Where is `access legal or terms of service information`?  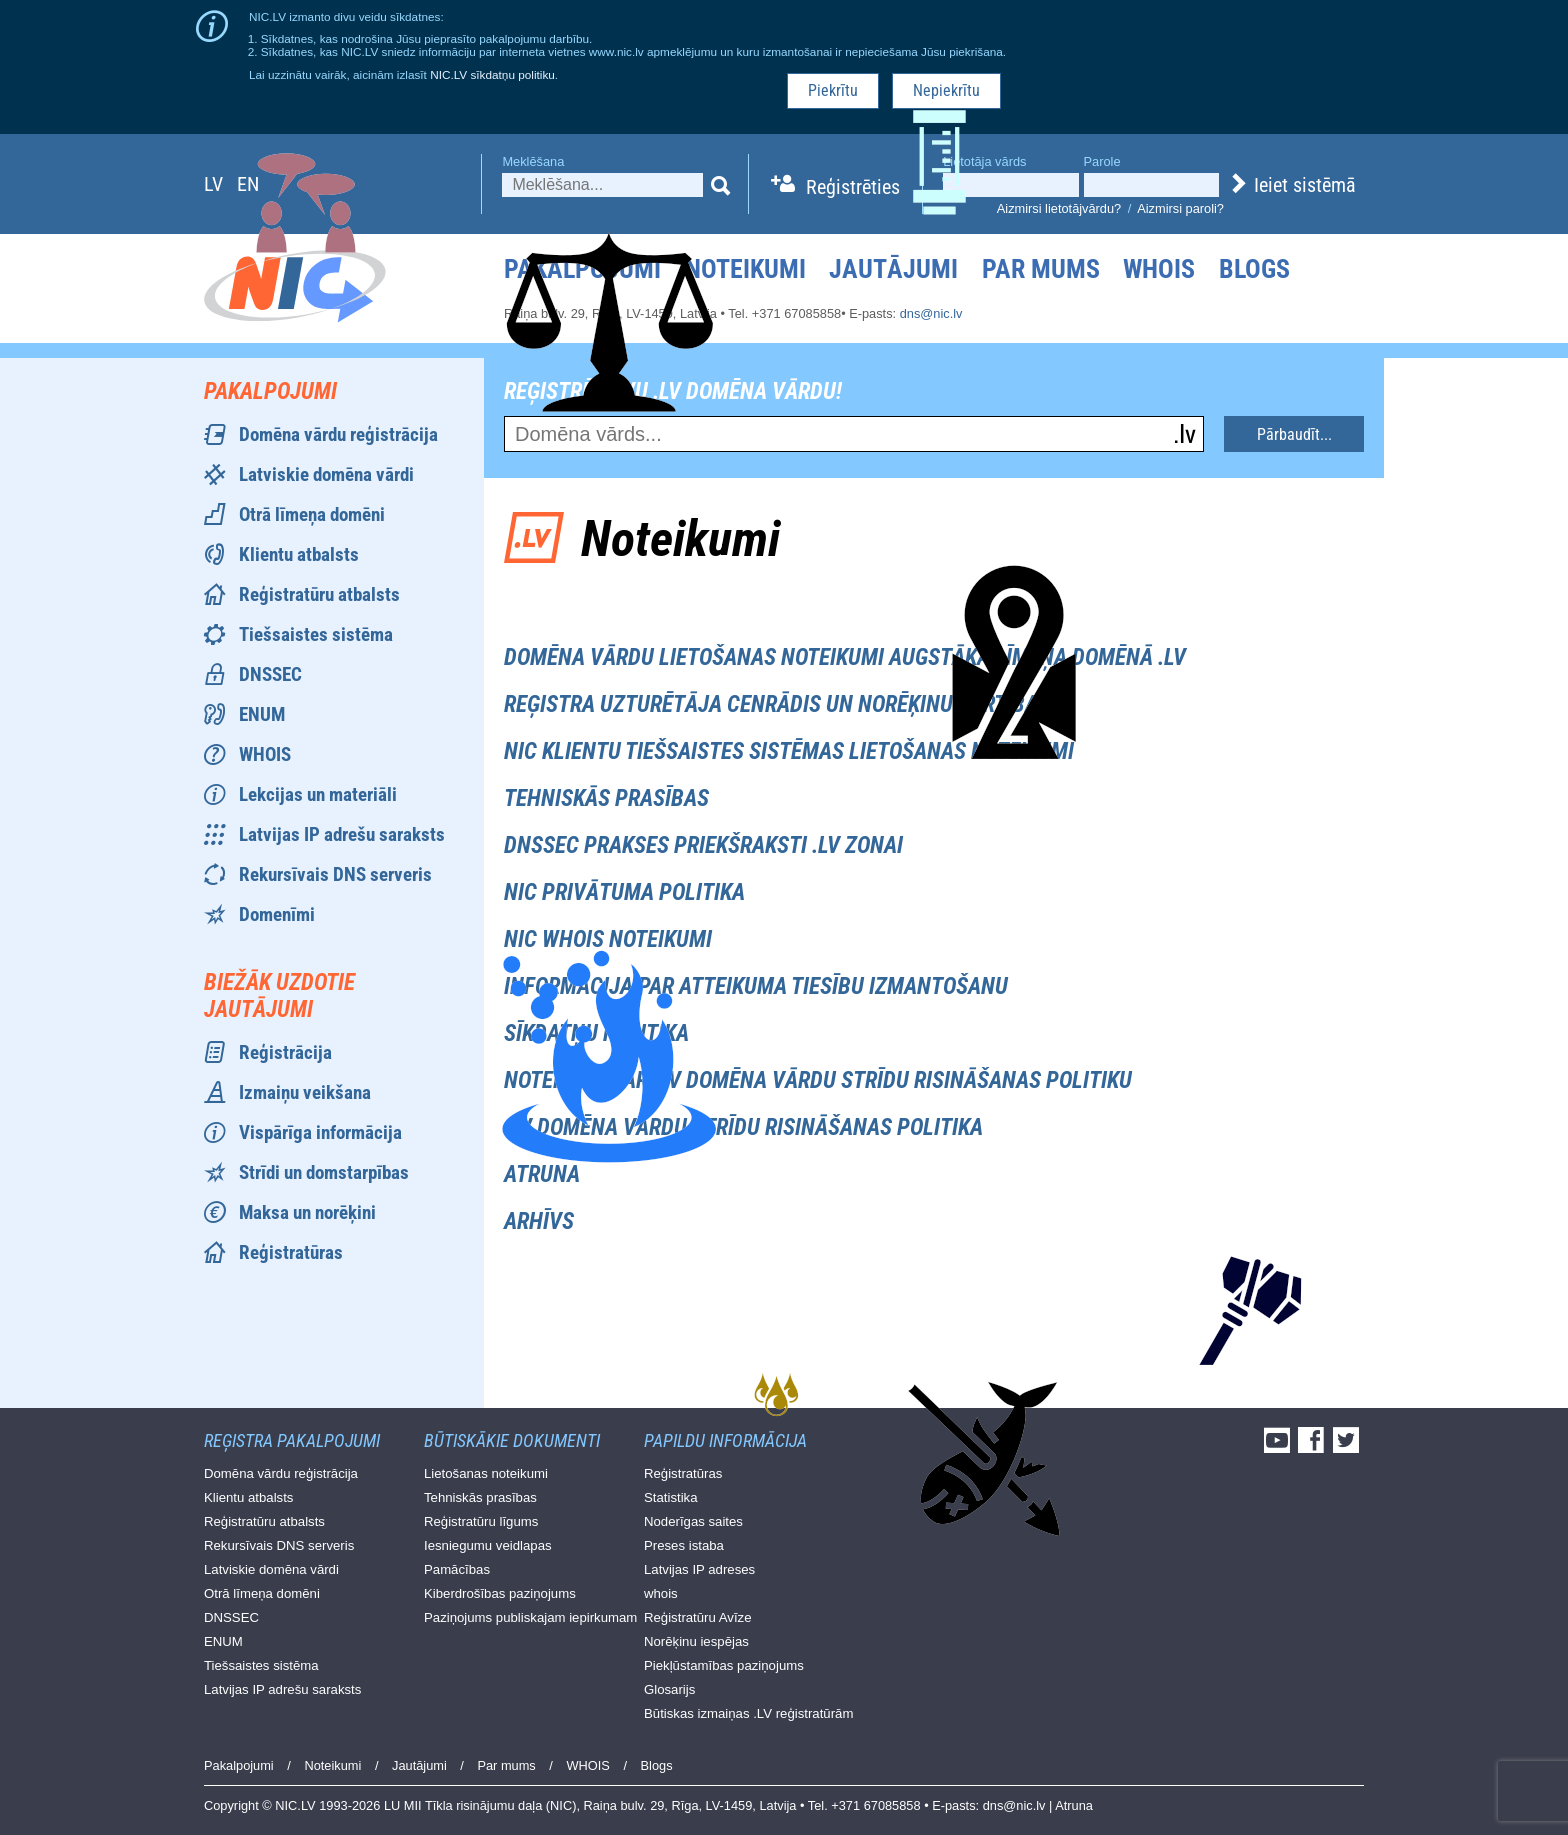 access legal or terms of service information is located at coordinates (609, 318).